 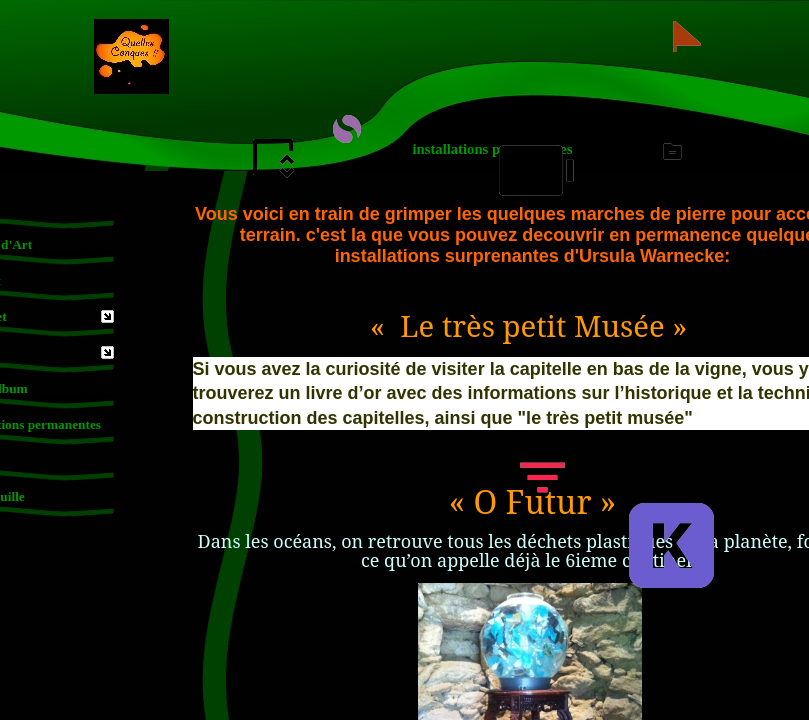 What do you see at coordinates (542, 477) in the screenshot?
I see `filter or sort list items` at bounding box center [542, 477].